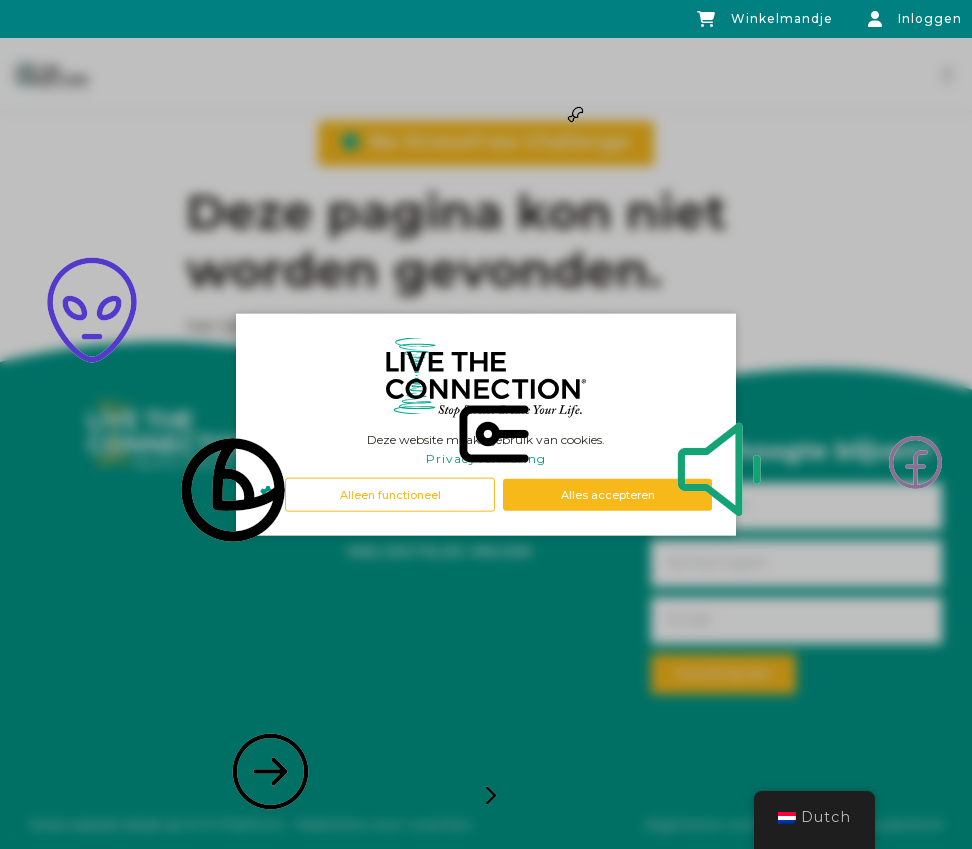  Describe the element at coordinates (233, 490) in the screenshot. I see `CoreOS brand logo` at that location.